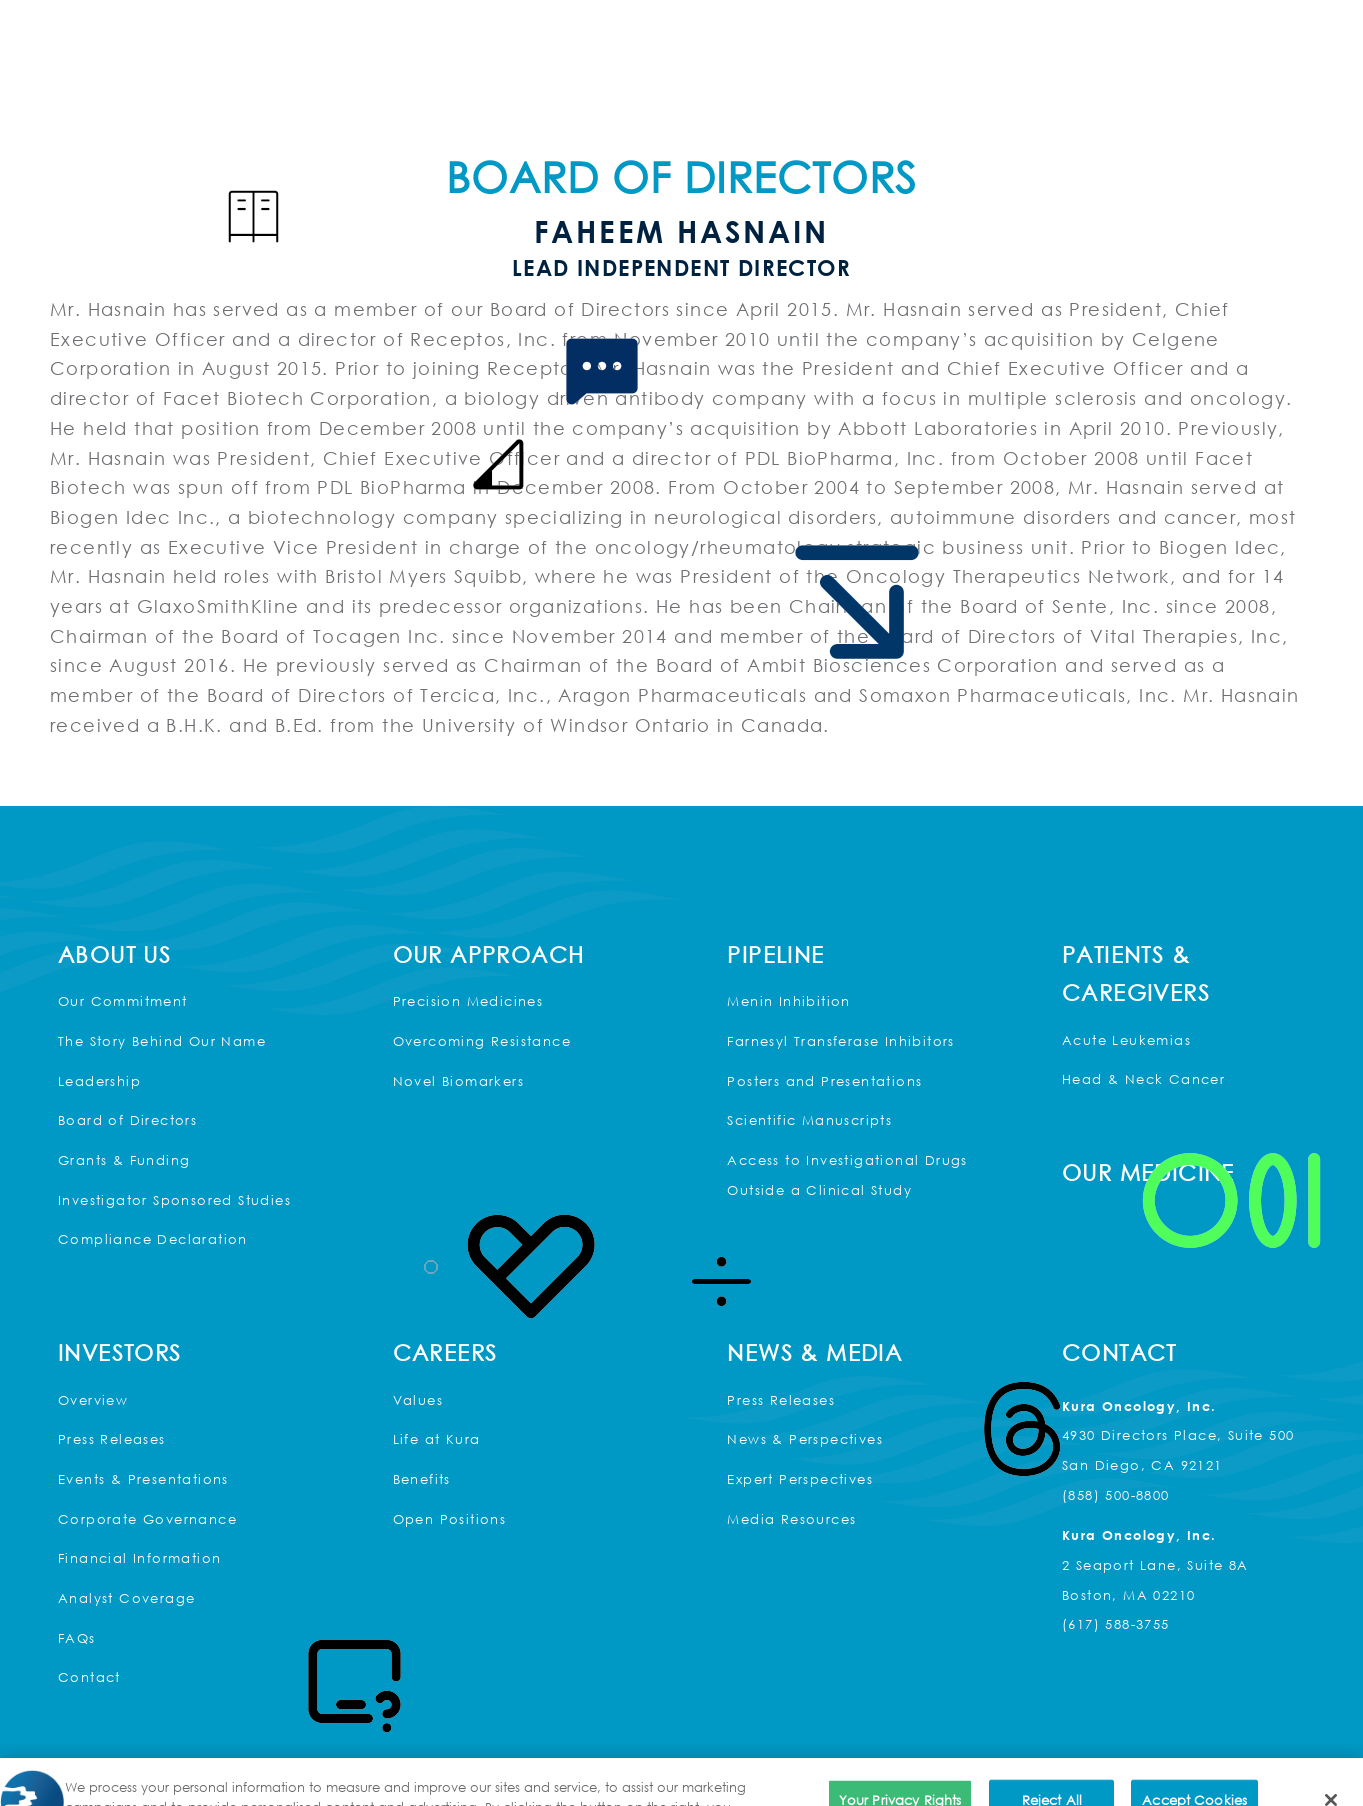 The height and width of the screenshot is (1806, 1363). Describe the element at coordinates (502, 466) in the screenshot. I see `indicates weak cellular signal strength` at that location.